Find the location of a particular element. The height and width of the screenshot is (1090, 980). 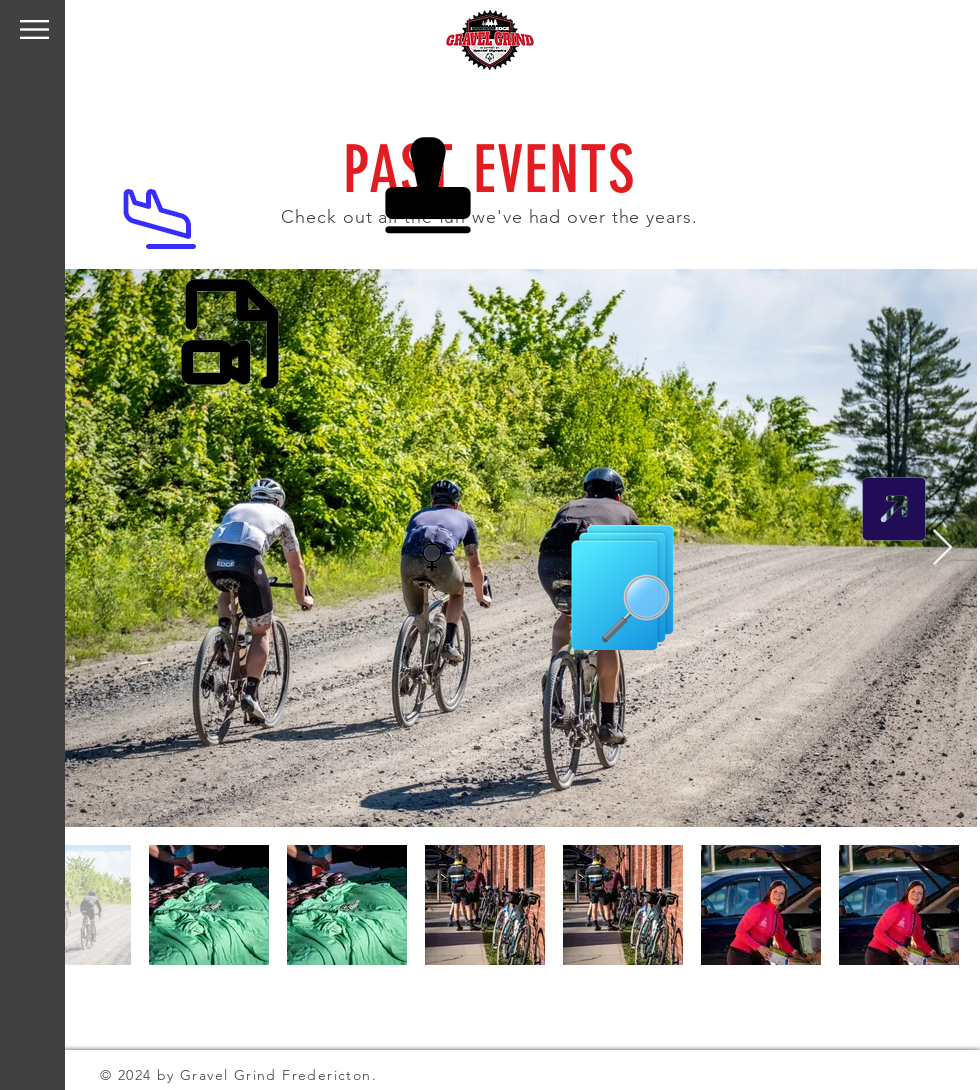

open a video file is located at coordinates (232, 334).